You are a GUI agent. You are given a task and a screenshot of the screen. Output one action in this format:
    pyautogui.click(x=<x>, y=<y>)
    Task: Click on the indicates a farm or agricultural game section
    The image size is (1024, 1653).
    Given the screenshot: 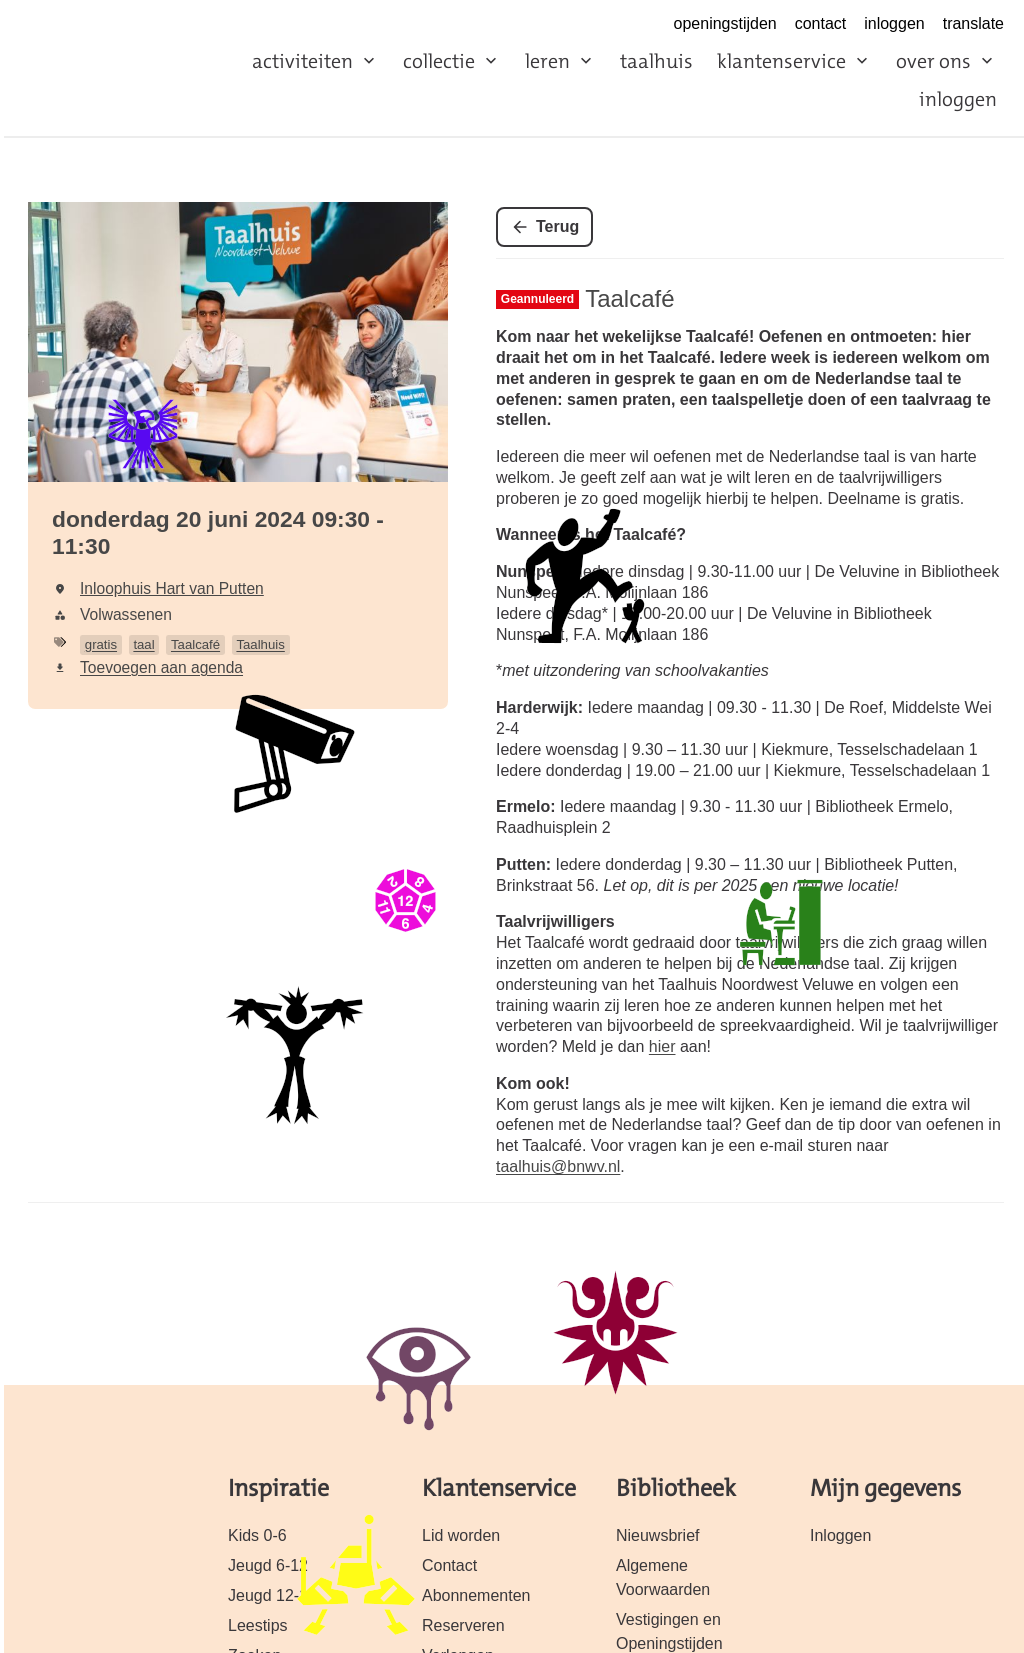 What is the action you would take?
    pyautogui.click(x=296, y=1054)
    